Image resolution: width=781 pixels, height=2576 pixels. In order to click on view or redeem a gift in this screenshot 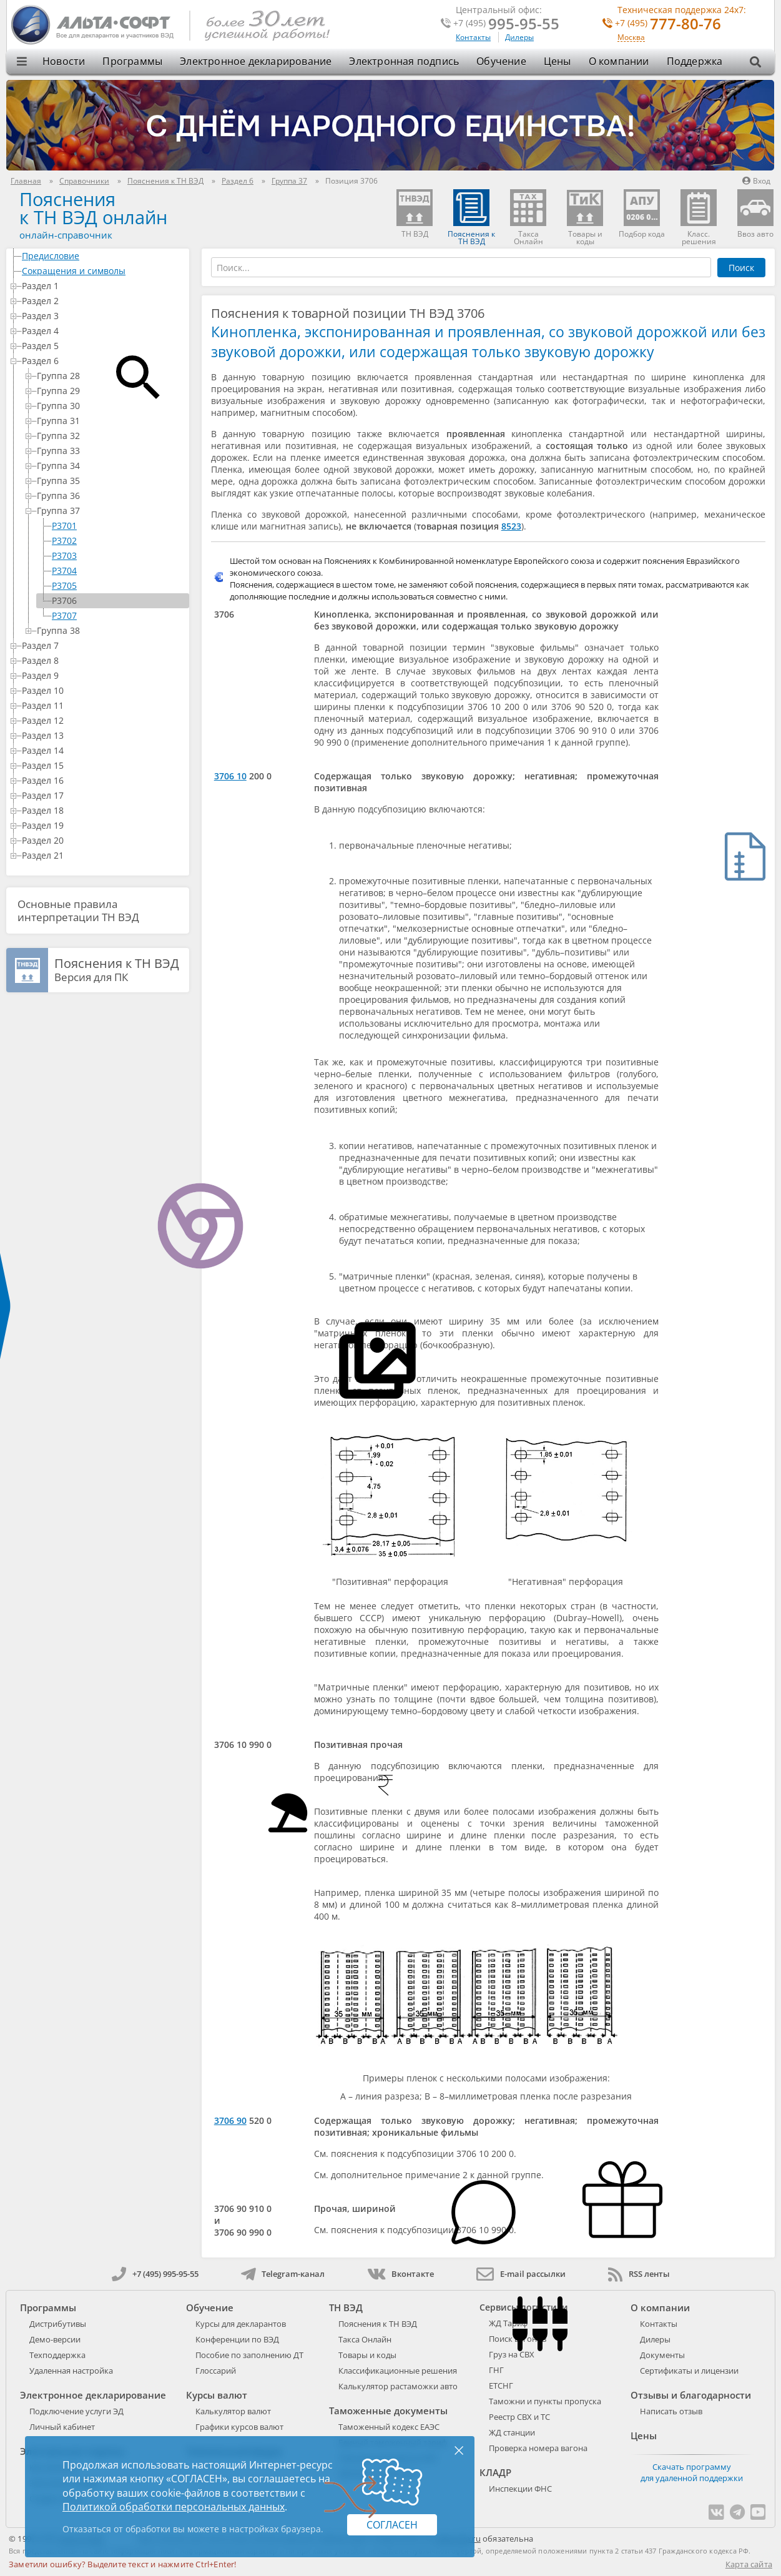, I will do `click(622, 2204)`.